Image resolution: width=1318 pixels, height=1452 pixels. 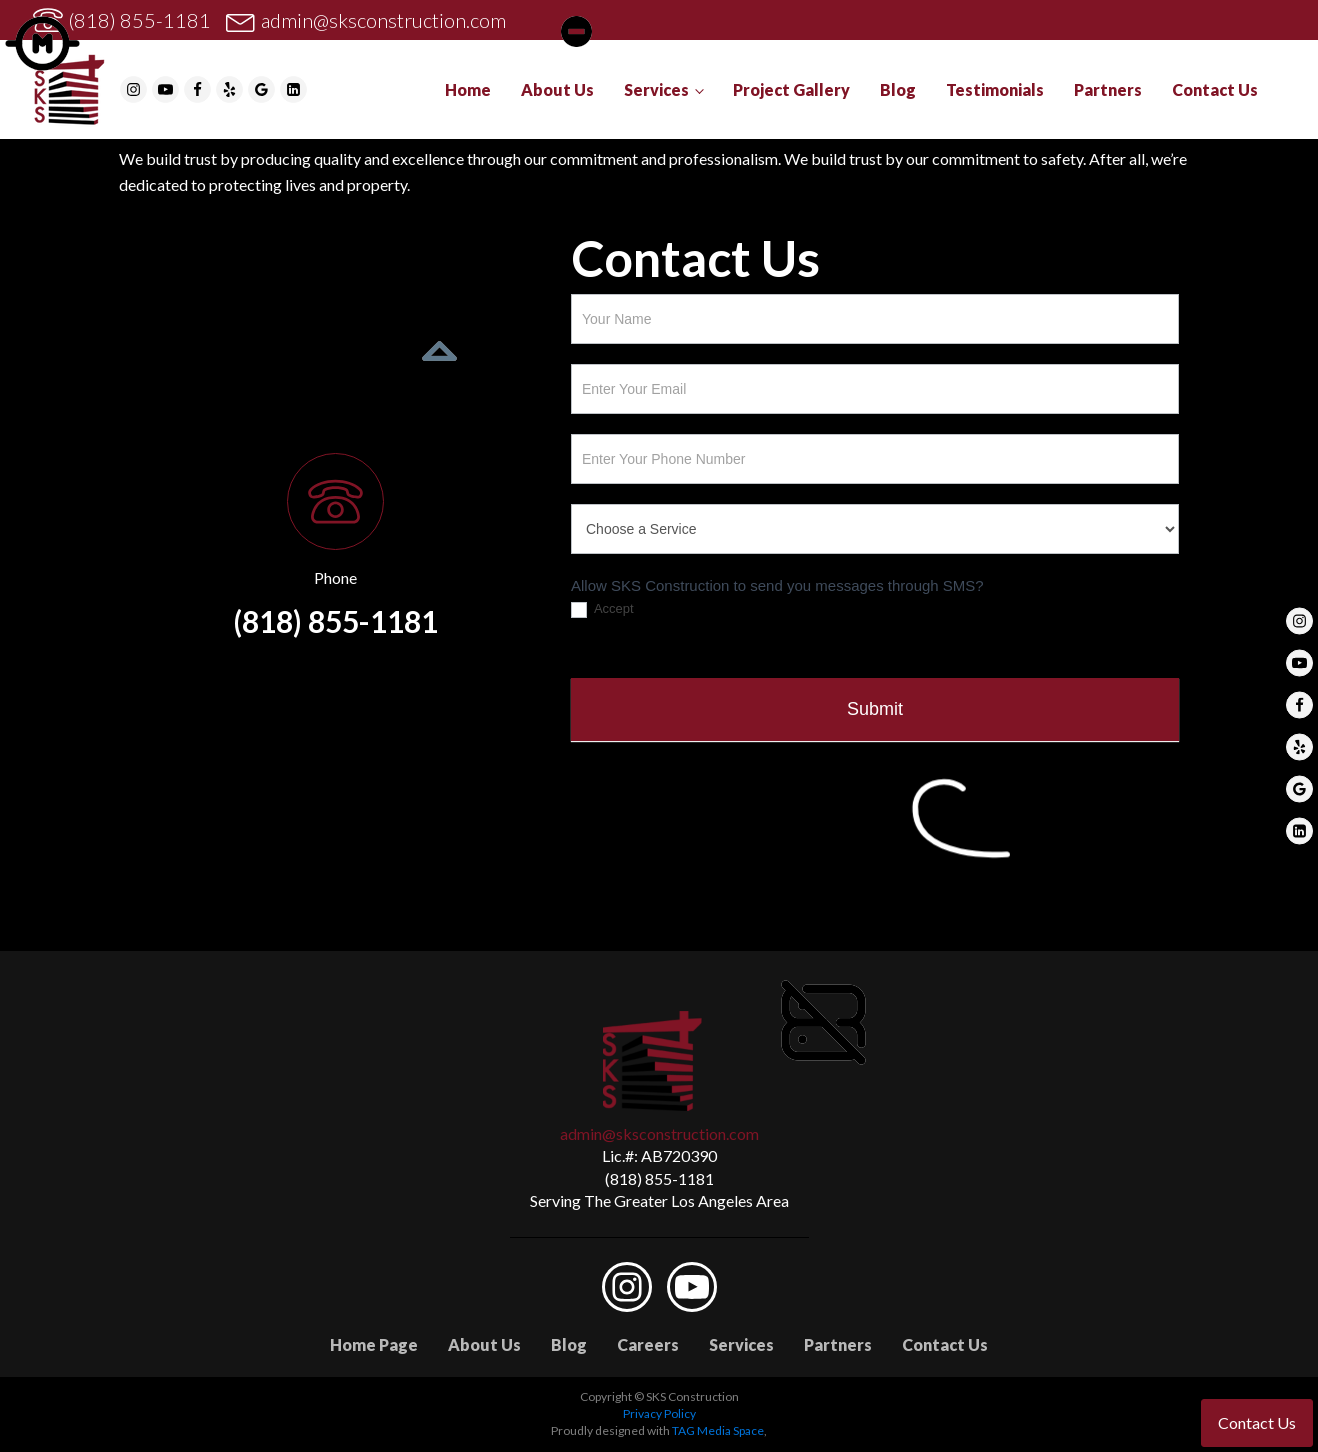 What do you see at coordinates (576, 31) in the screenshot?
I see `access denied or blocked action` at bounding box center [576, 31].